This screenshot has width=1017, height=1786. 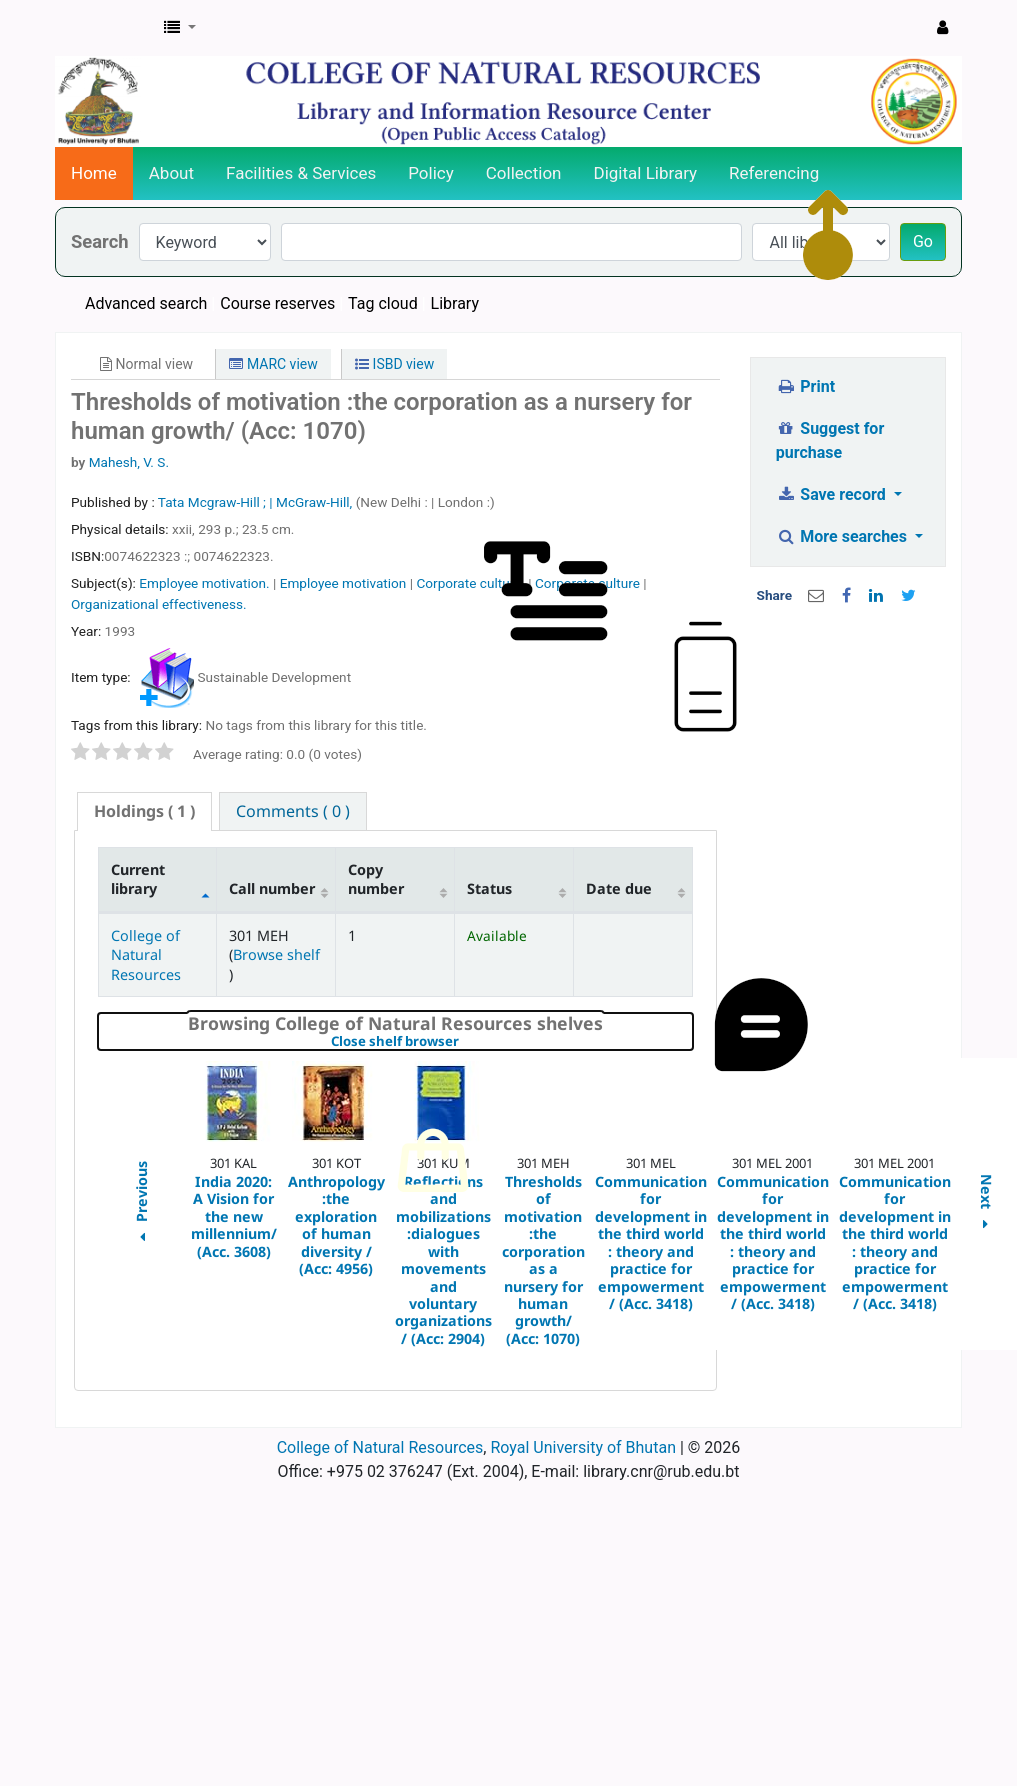 I want to click on open chat or messaging, so click(x=759, y=1026).